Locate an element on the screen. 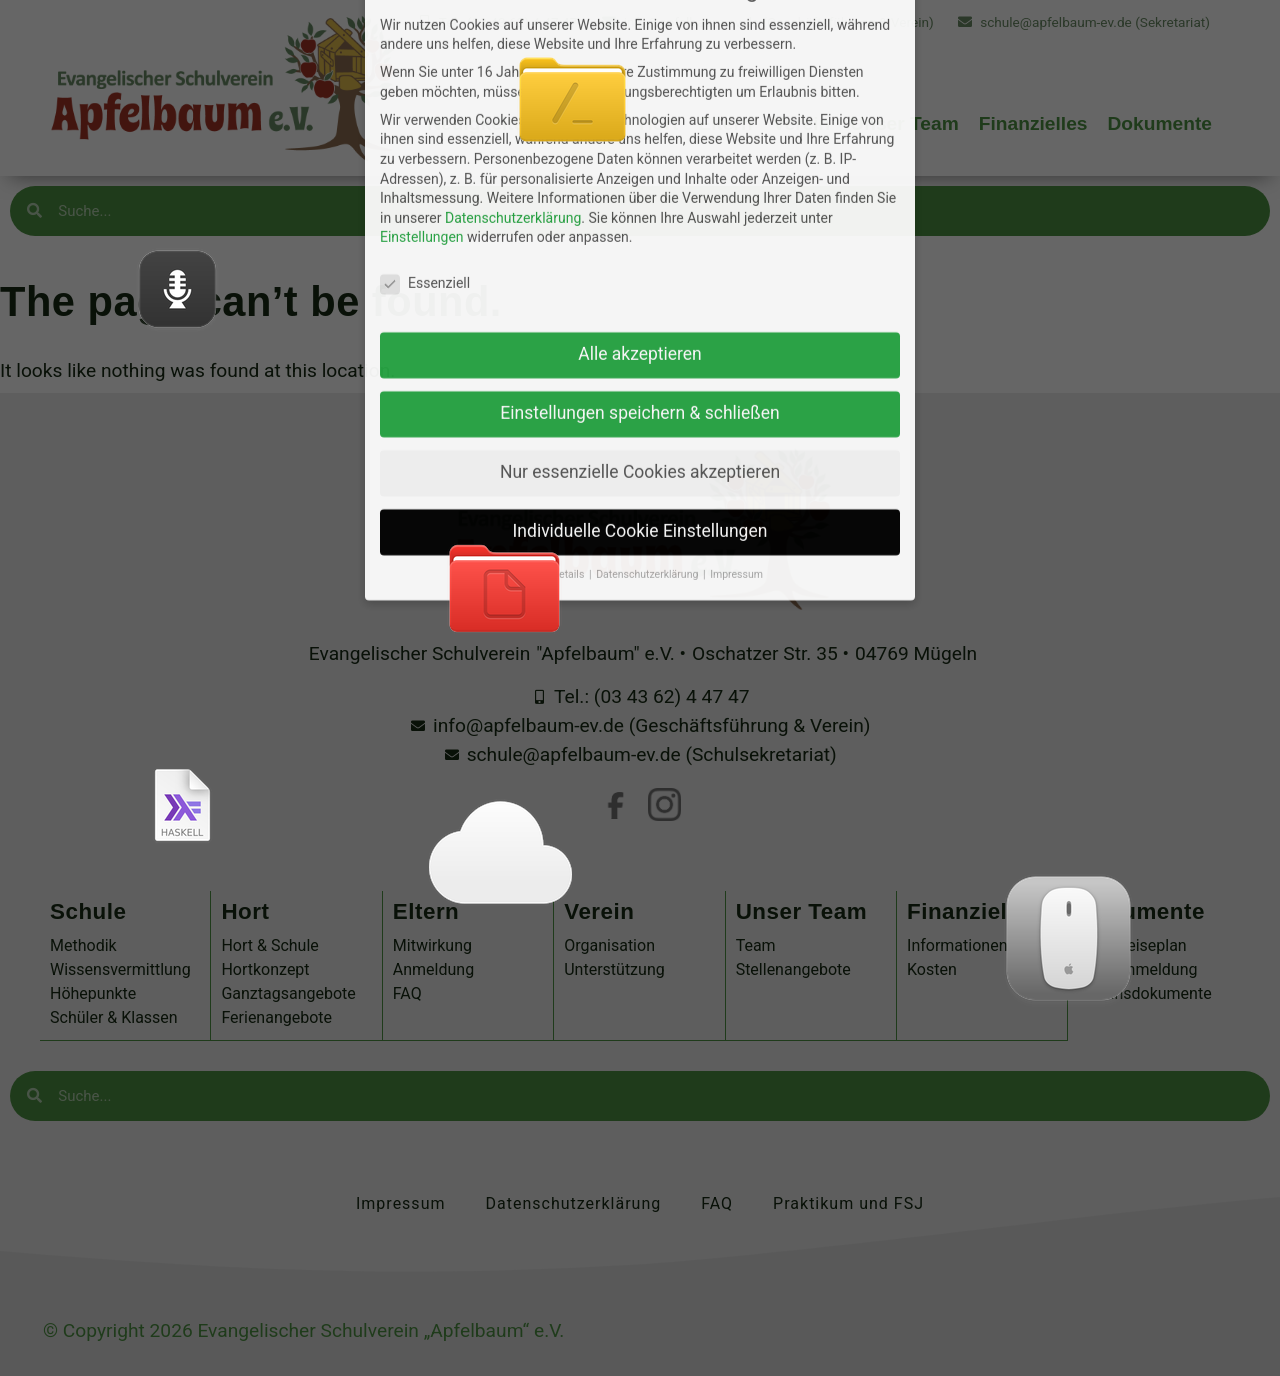 The image size is (1280, 1376). indicates overcast or cloudy weather conditions is located at coordinates (500, 852).